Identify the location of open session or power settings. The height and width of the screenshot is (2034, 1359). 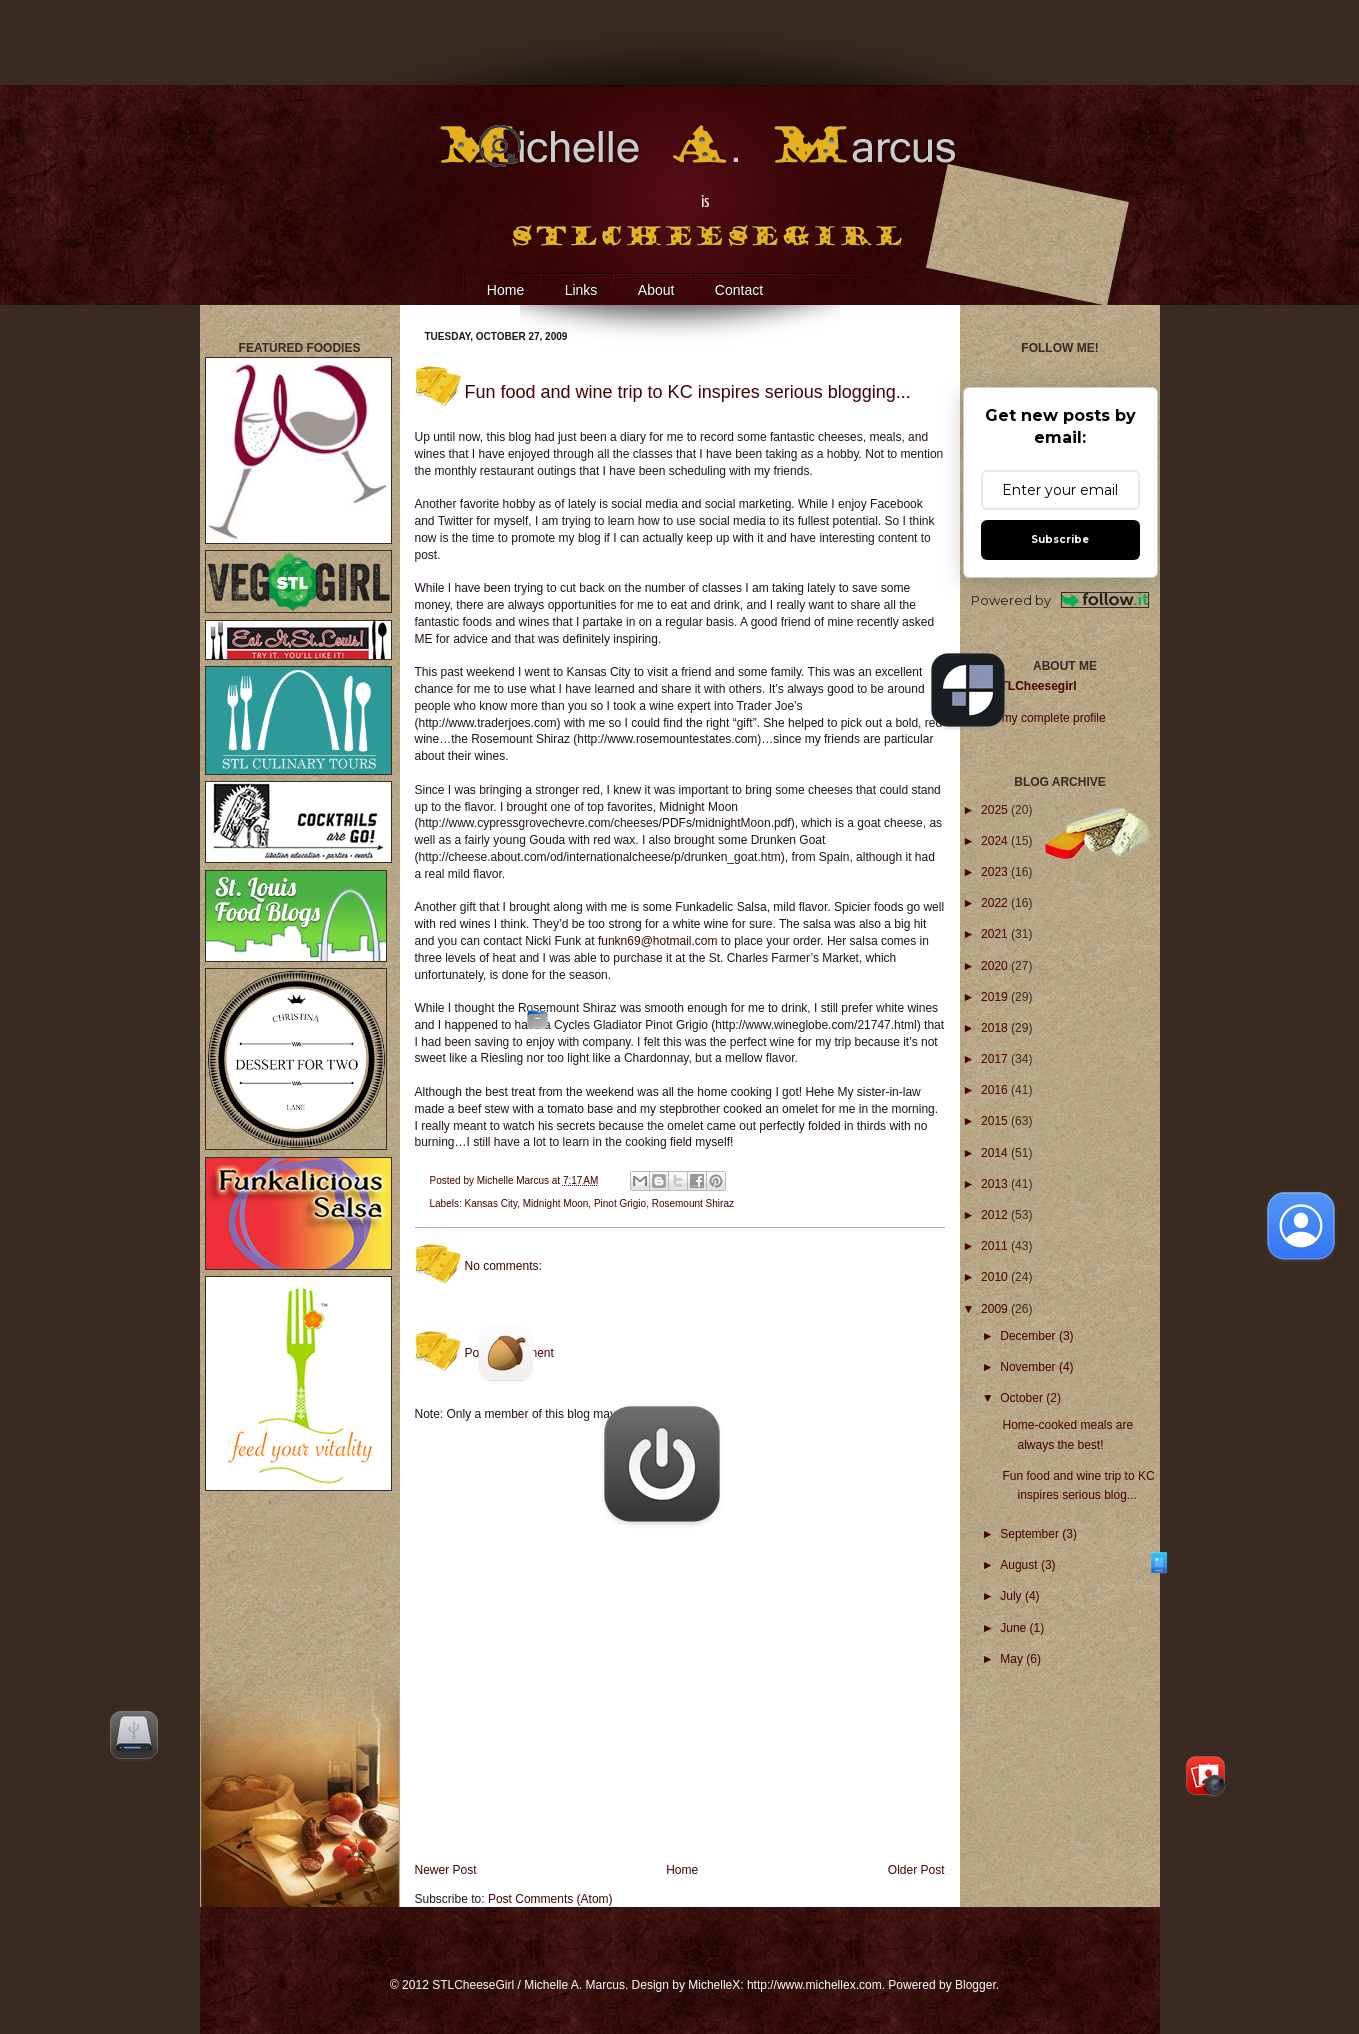
(662, 1464).